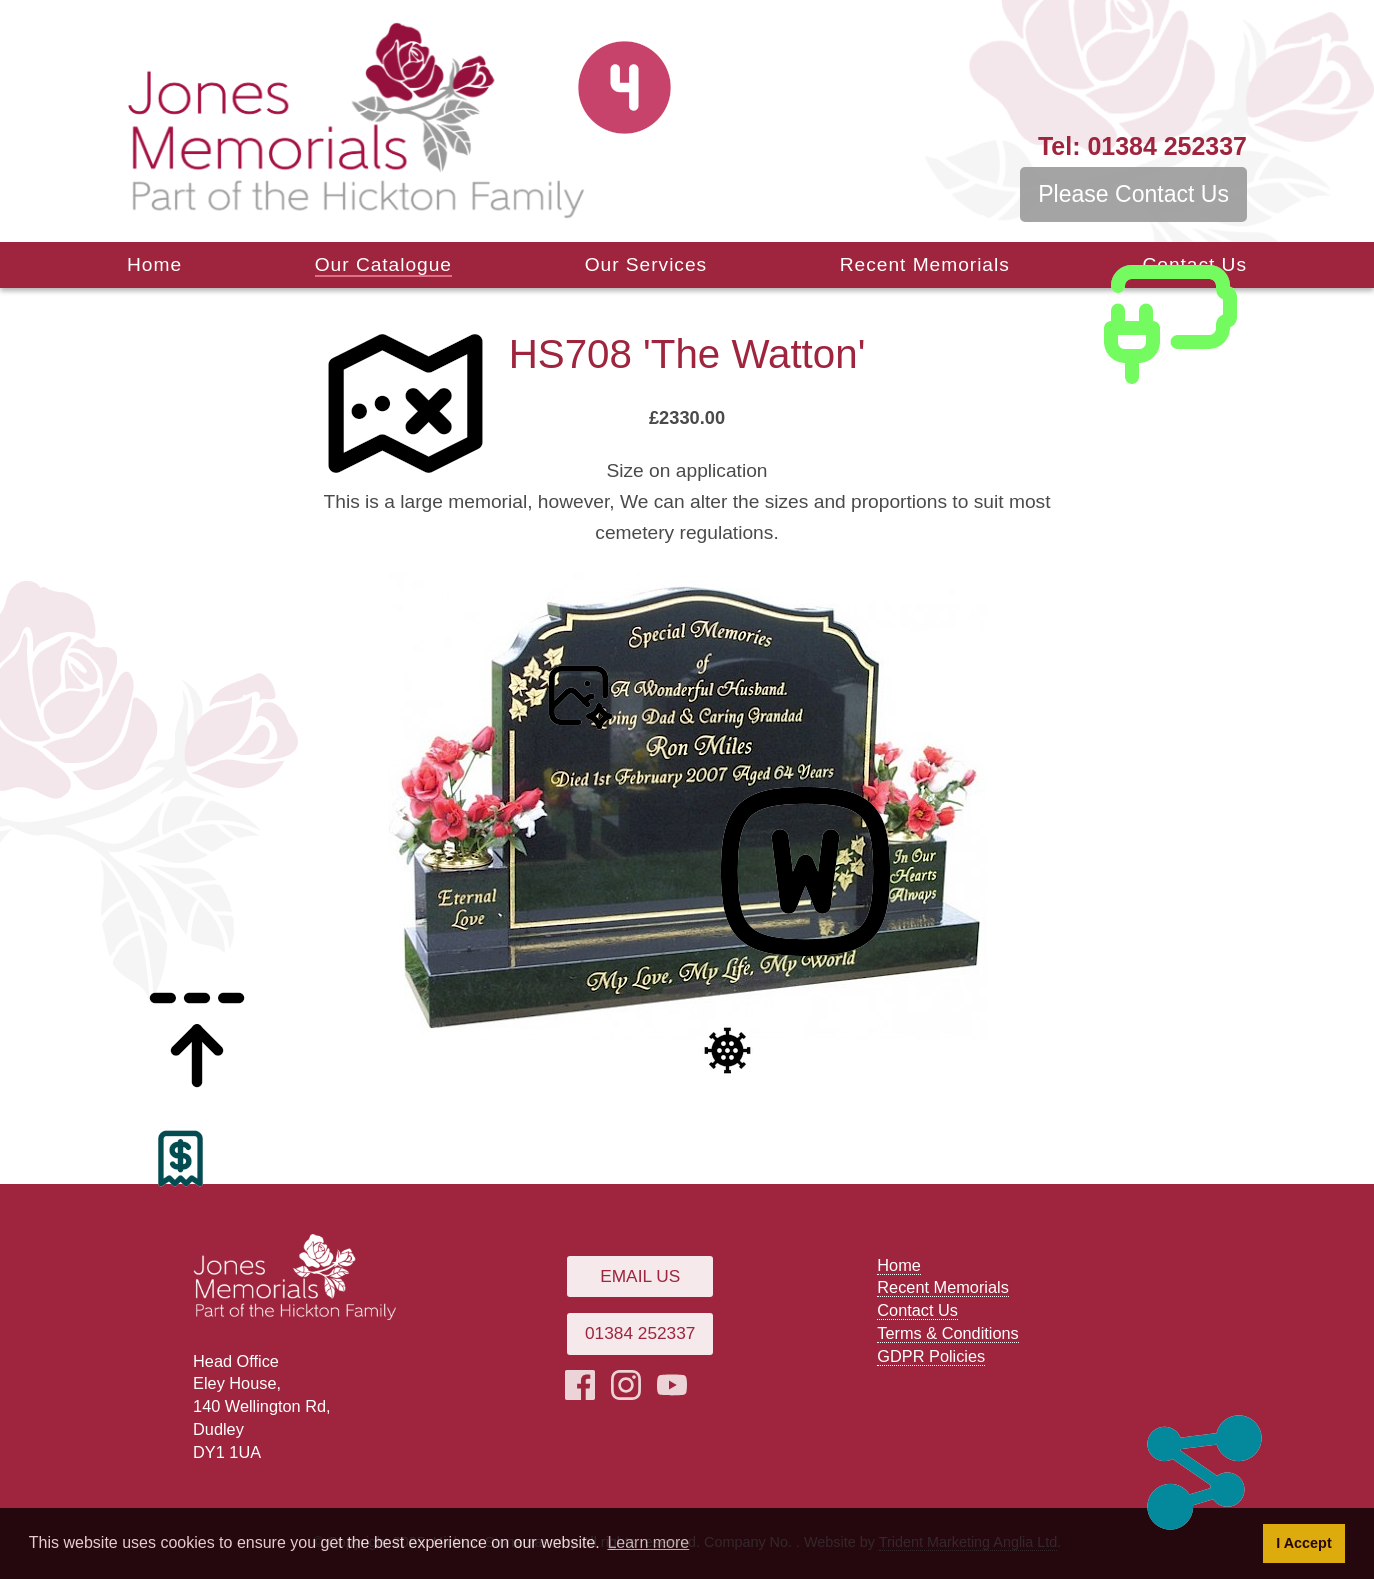  What do you see at coordinates (578, 695) in the screenshot?
I see `enhance photo with AI or magic effects` at bounding box center [578, 695].